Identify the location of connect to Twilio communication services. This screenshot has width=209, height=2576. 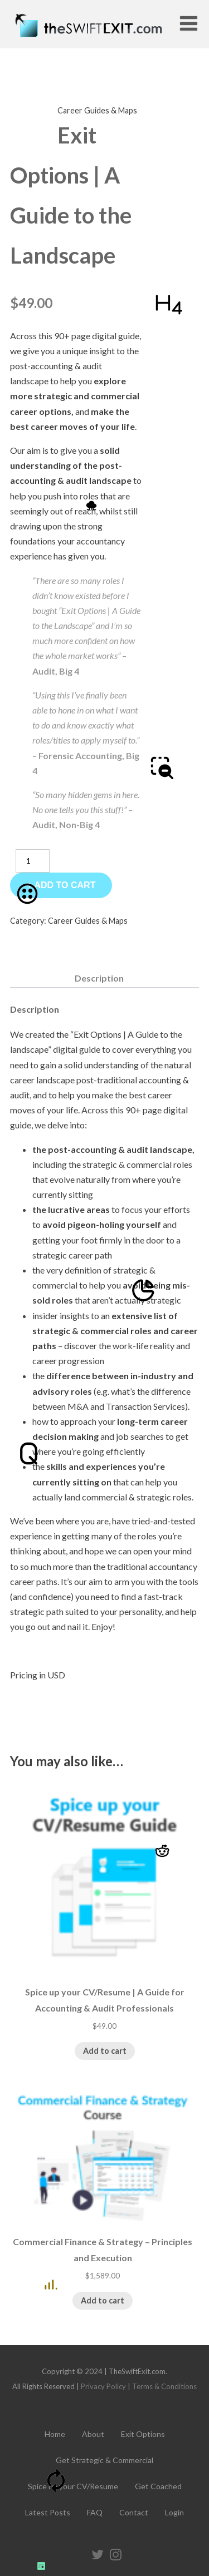
(27, 894).